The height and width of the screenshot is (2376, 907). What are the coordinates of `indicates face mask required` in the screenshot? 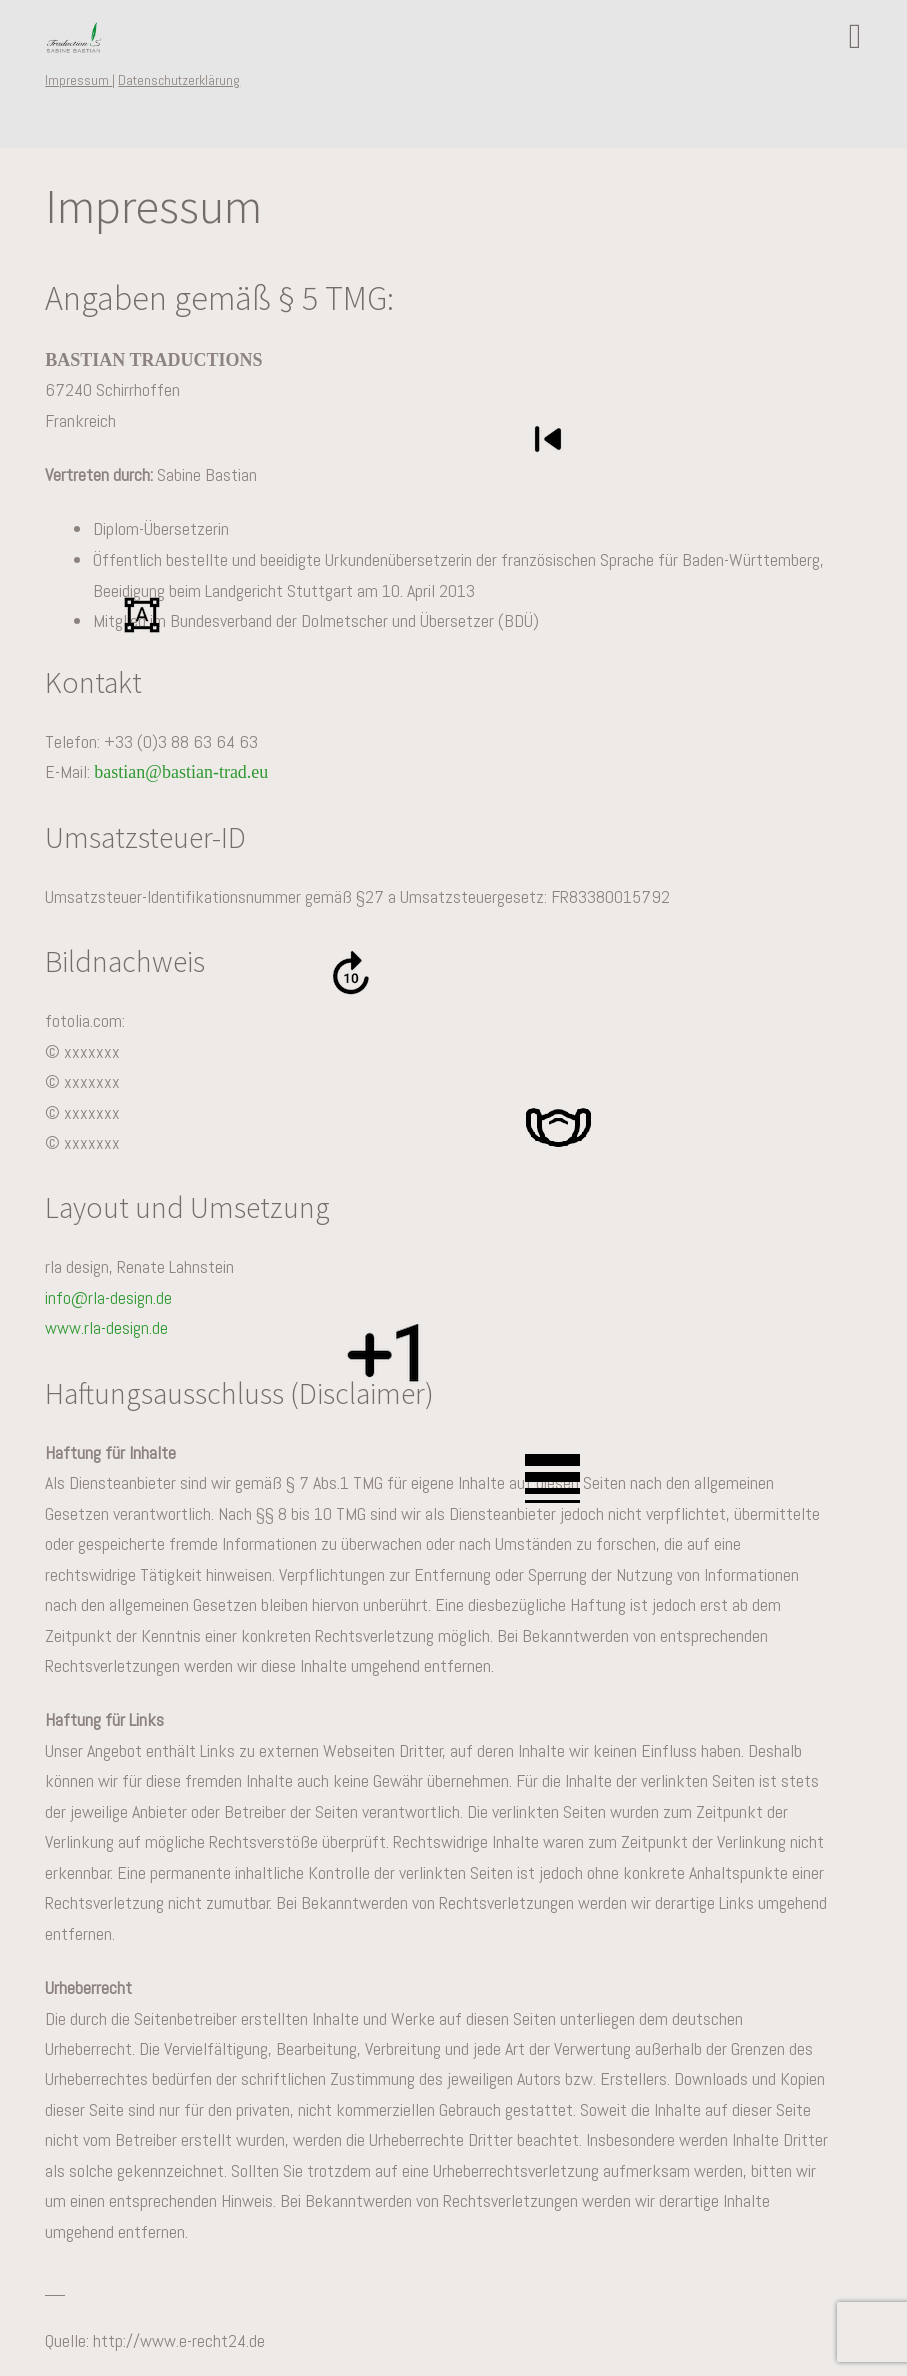 It's located at (558, 1127).